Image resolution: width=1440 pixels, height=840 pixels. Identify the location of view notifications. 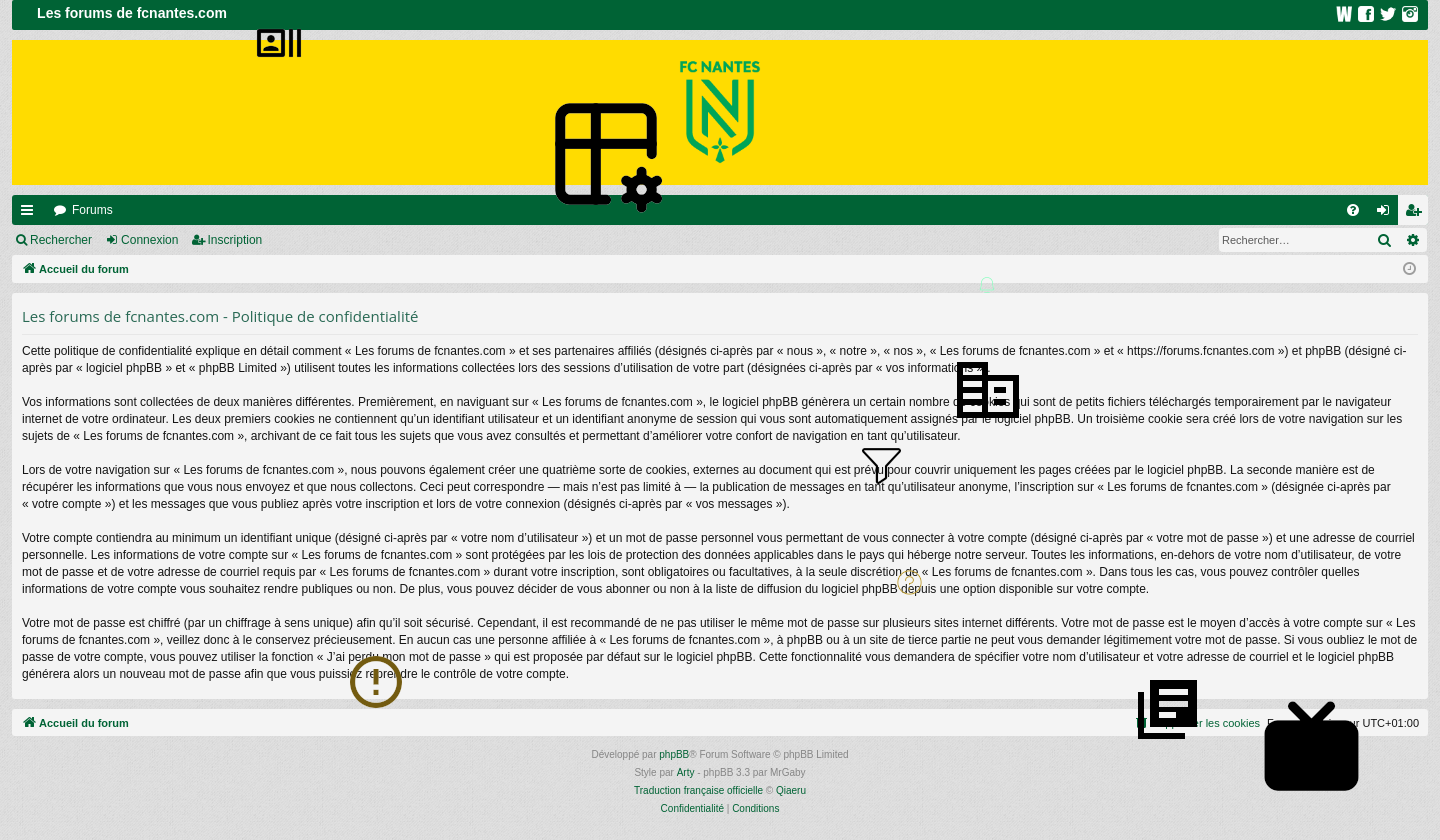
(987, 285).